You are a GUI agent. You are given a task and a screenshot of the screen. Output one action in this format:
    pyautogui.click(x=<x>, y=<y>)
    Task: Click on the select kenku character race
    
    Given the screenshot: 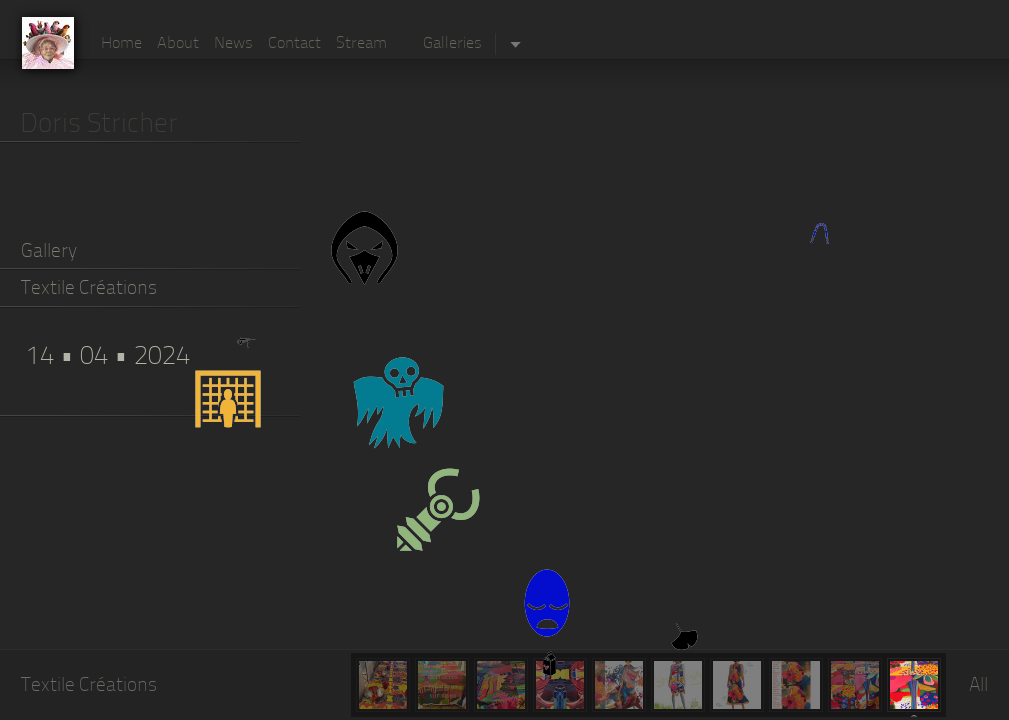 What is the action you would take?
    pyautogui.click(x=364, y=248)
    